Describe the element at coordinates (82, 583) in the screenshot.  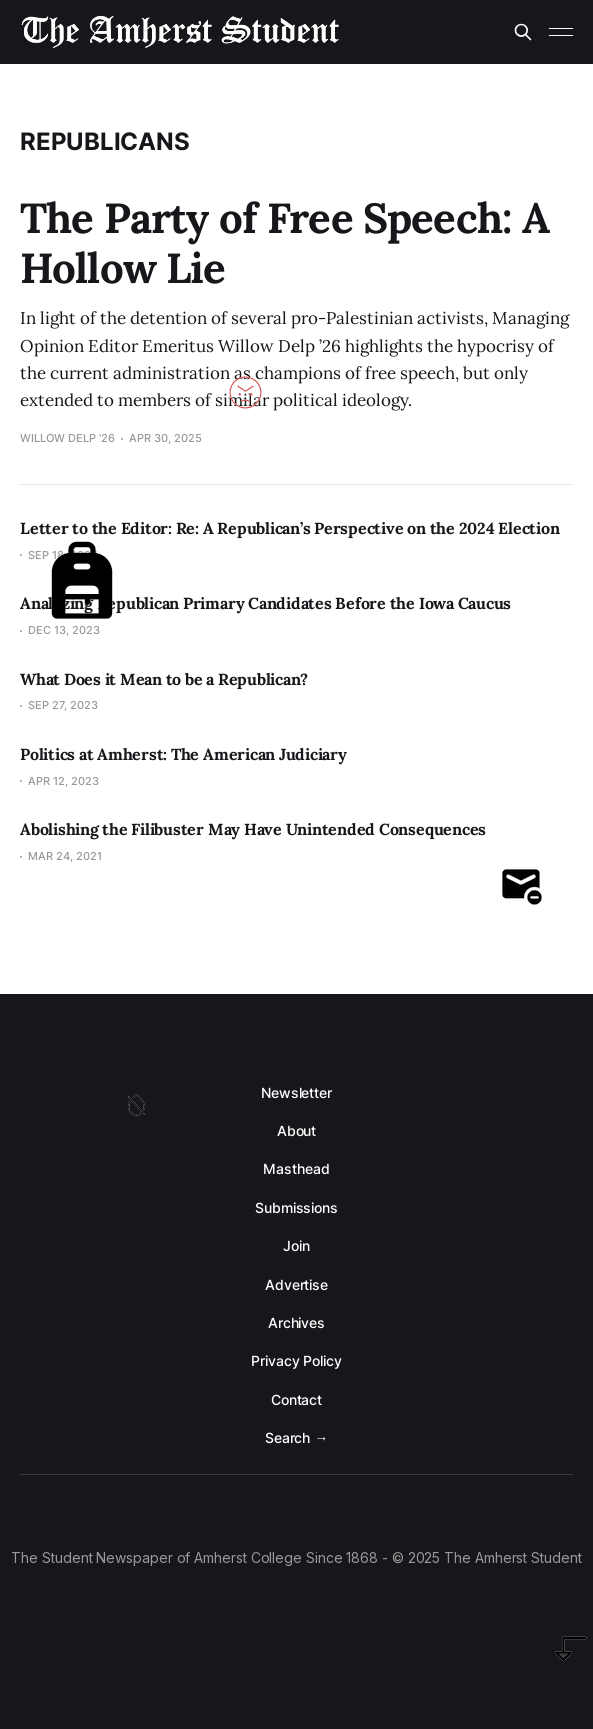
I see `access your inventory or storage` at that location.